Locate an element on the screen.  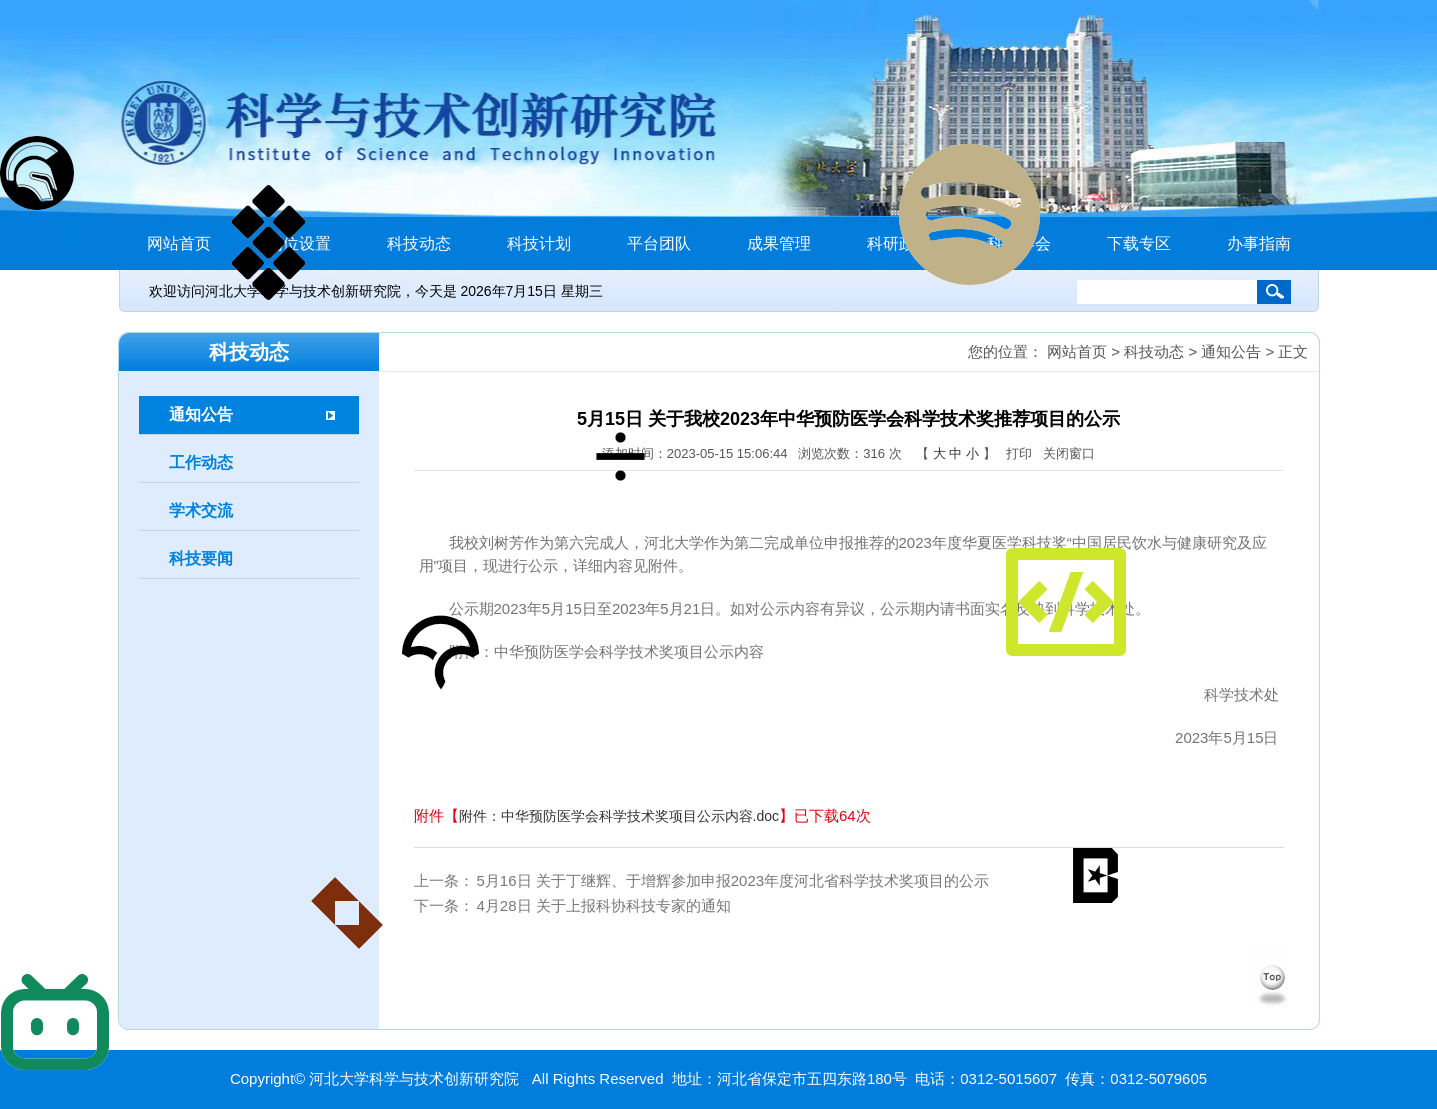
open Spotify is located at coordinates (969, 214).